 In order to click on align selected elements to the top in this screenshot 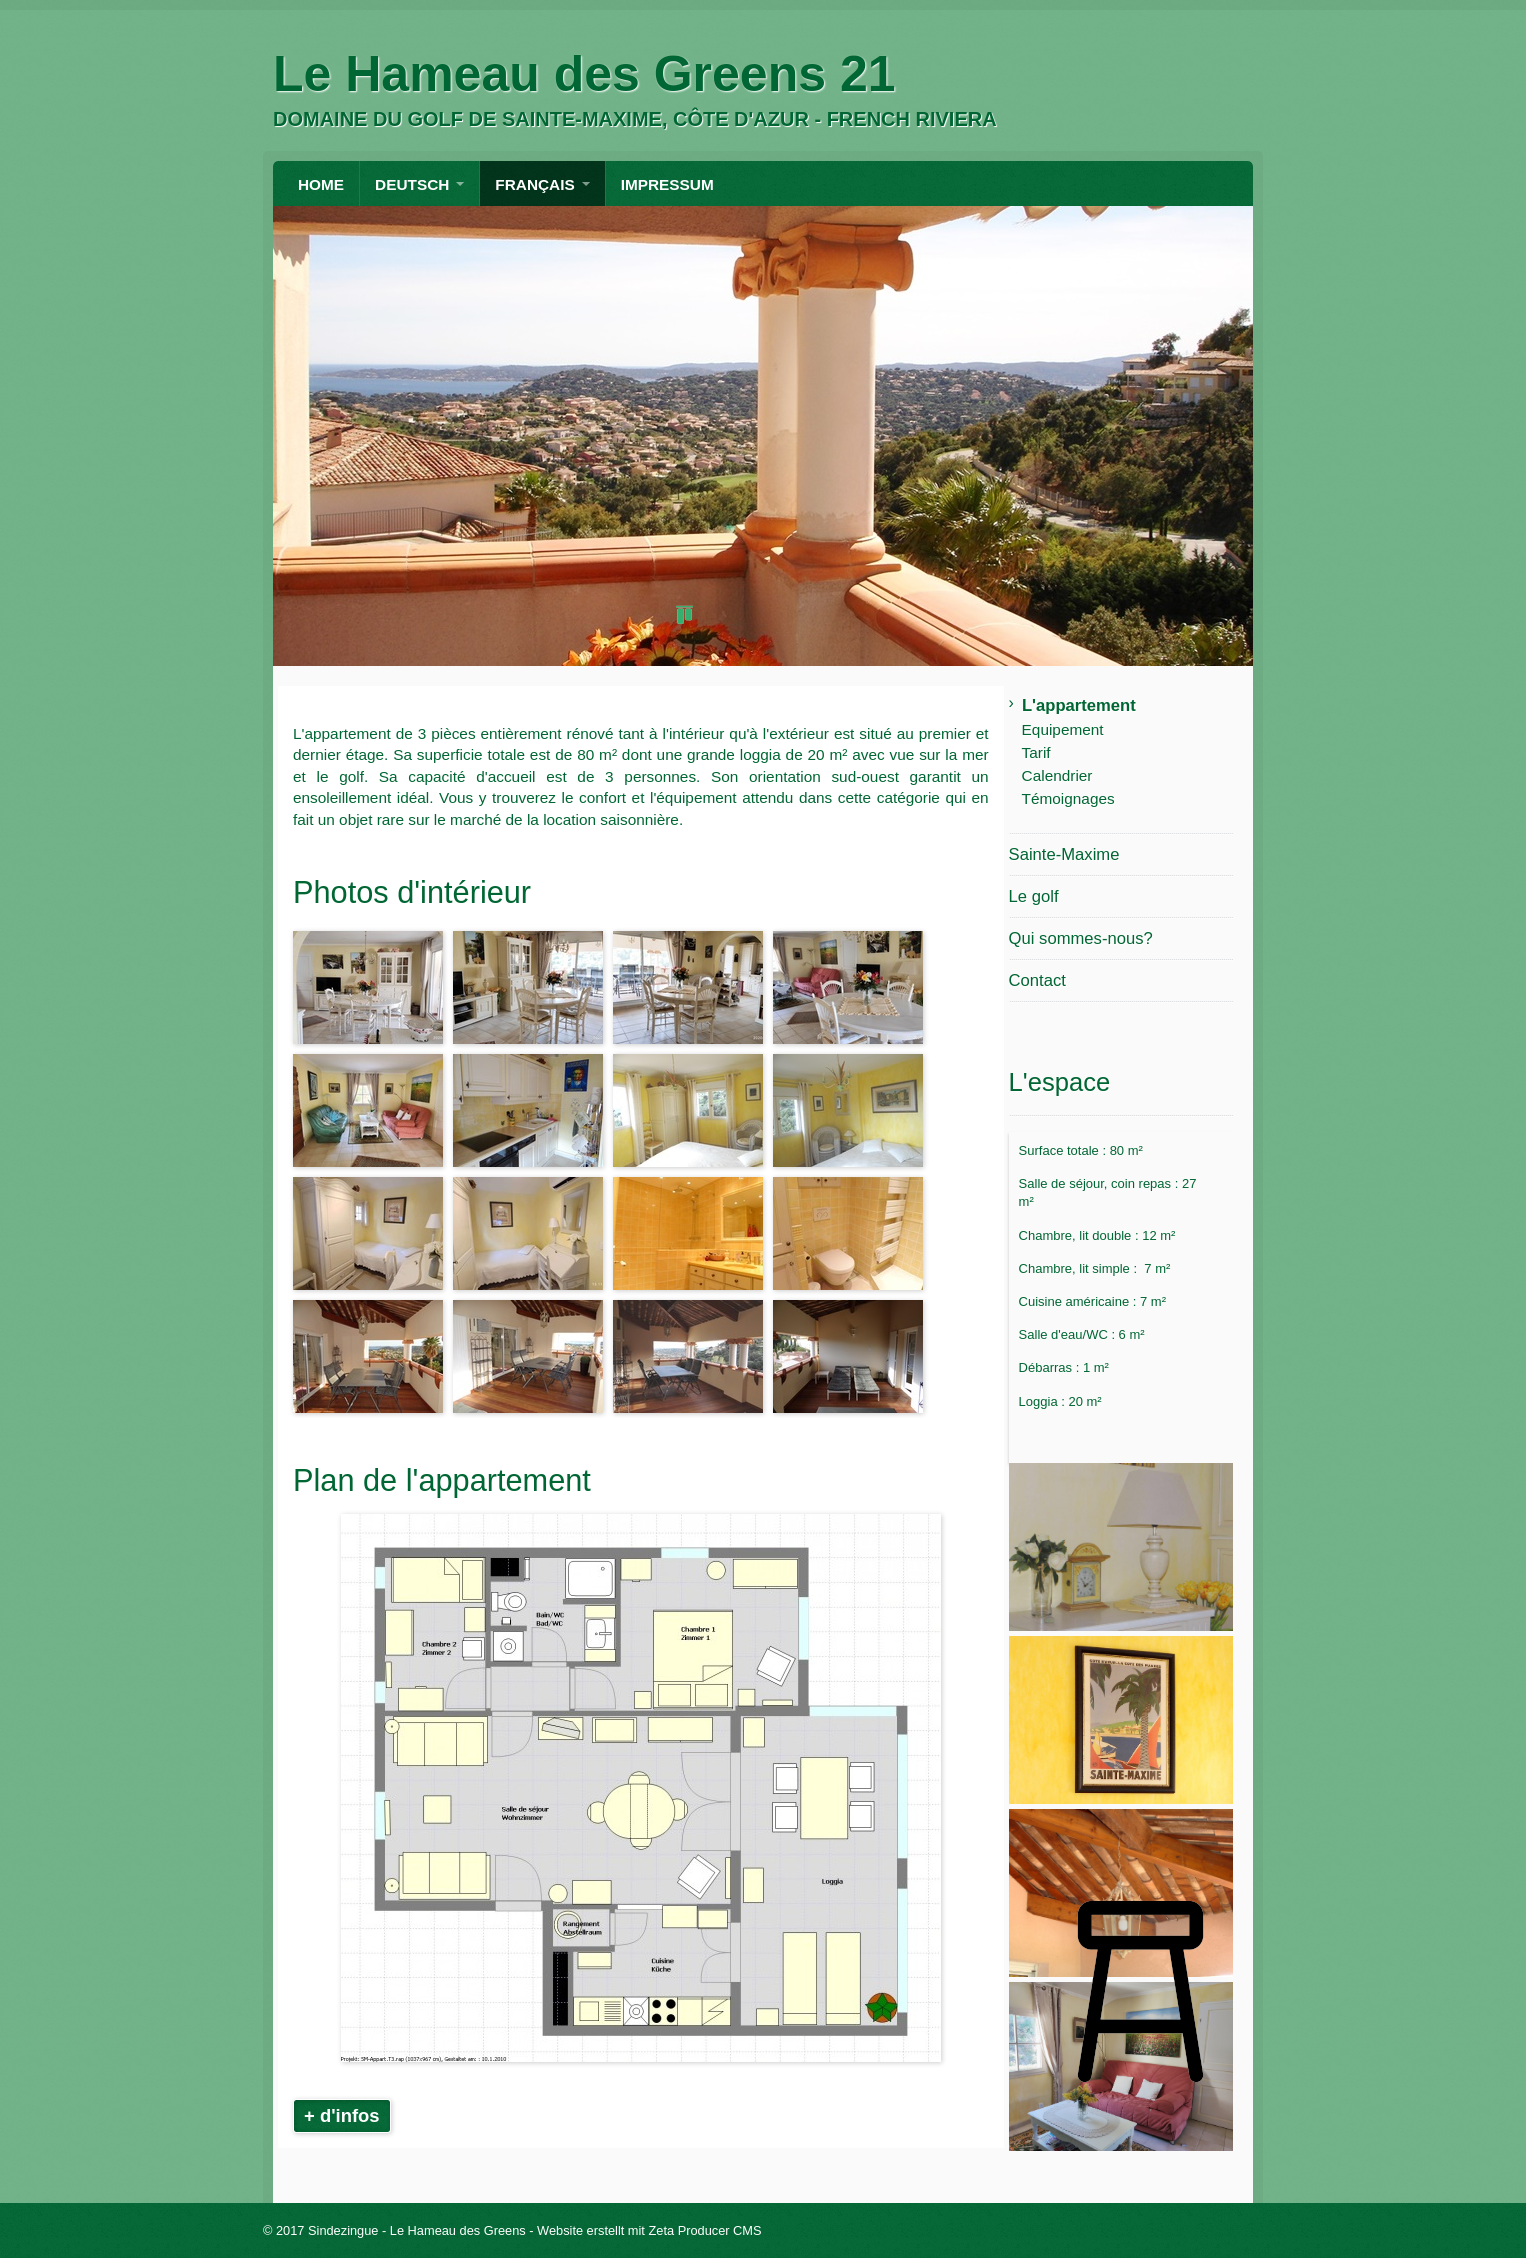, I will do `click(684, 614)`.